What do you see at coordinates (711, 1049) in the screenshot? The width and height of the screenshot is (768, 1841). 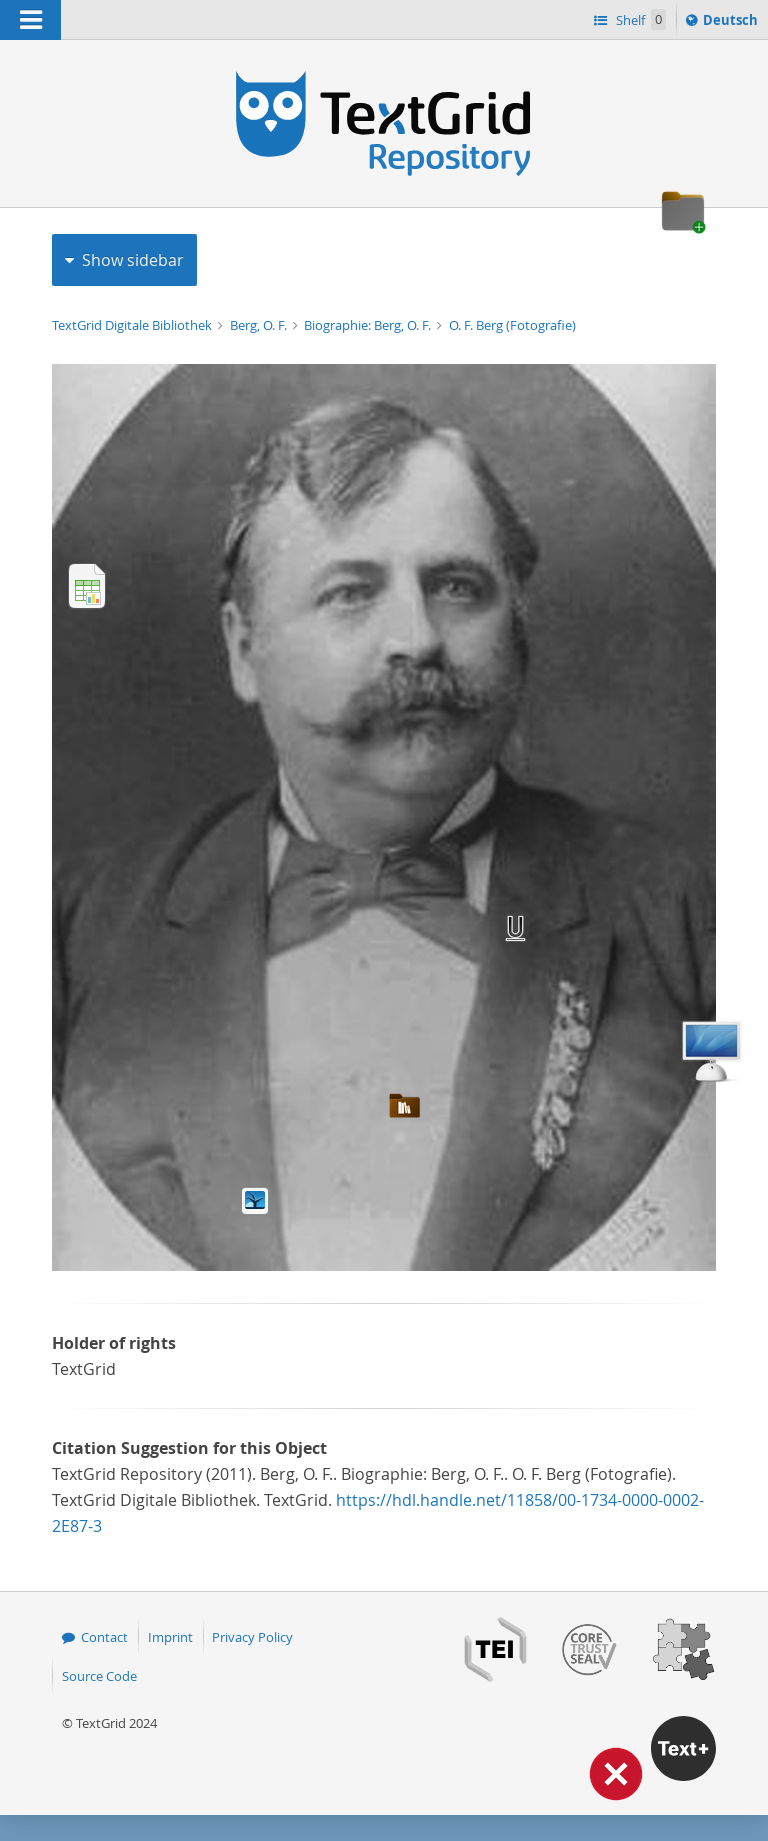 I see `represents an imac g4 device in system settings` at bounding box center [711, 1049].